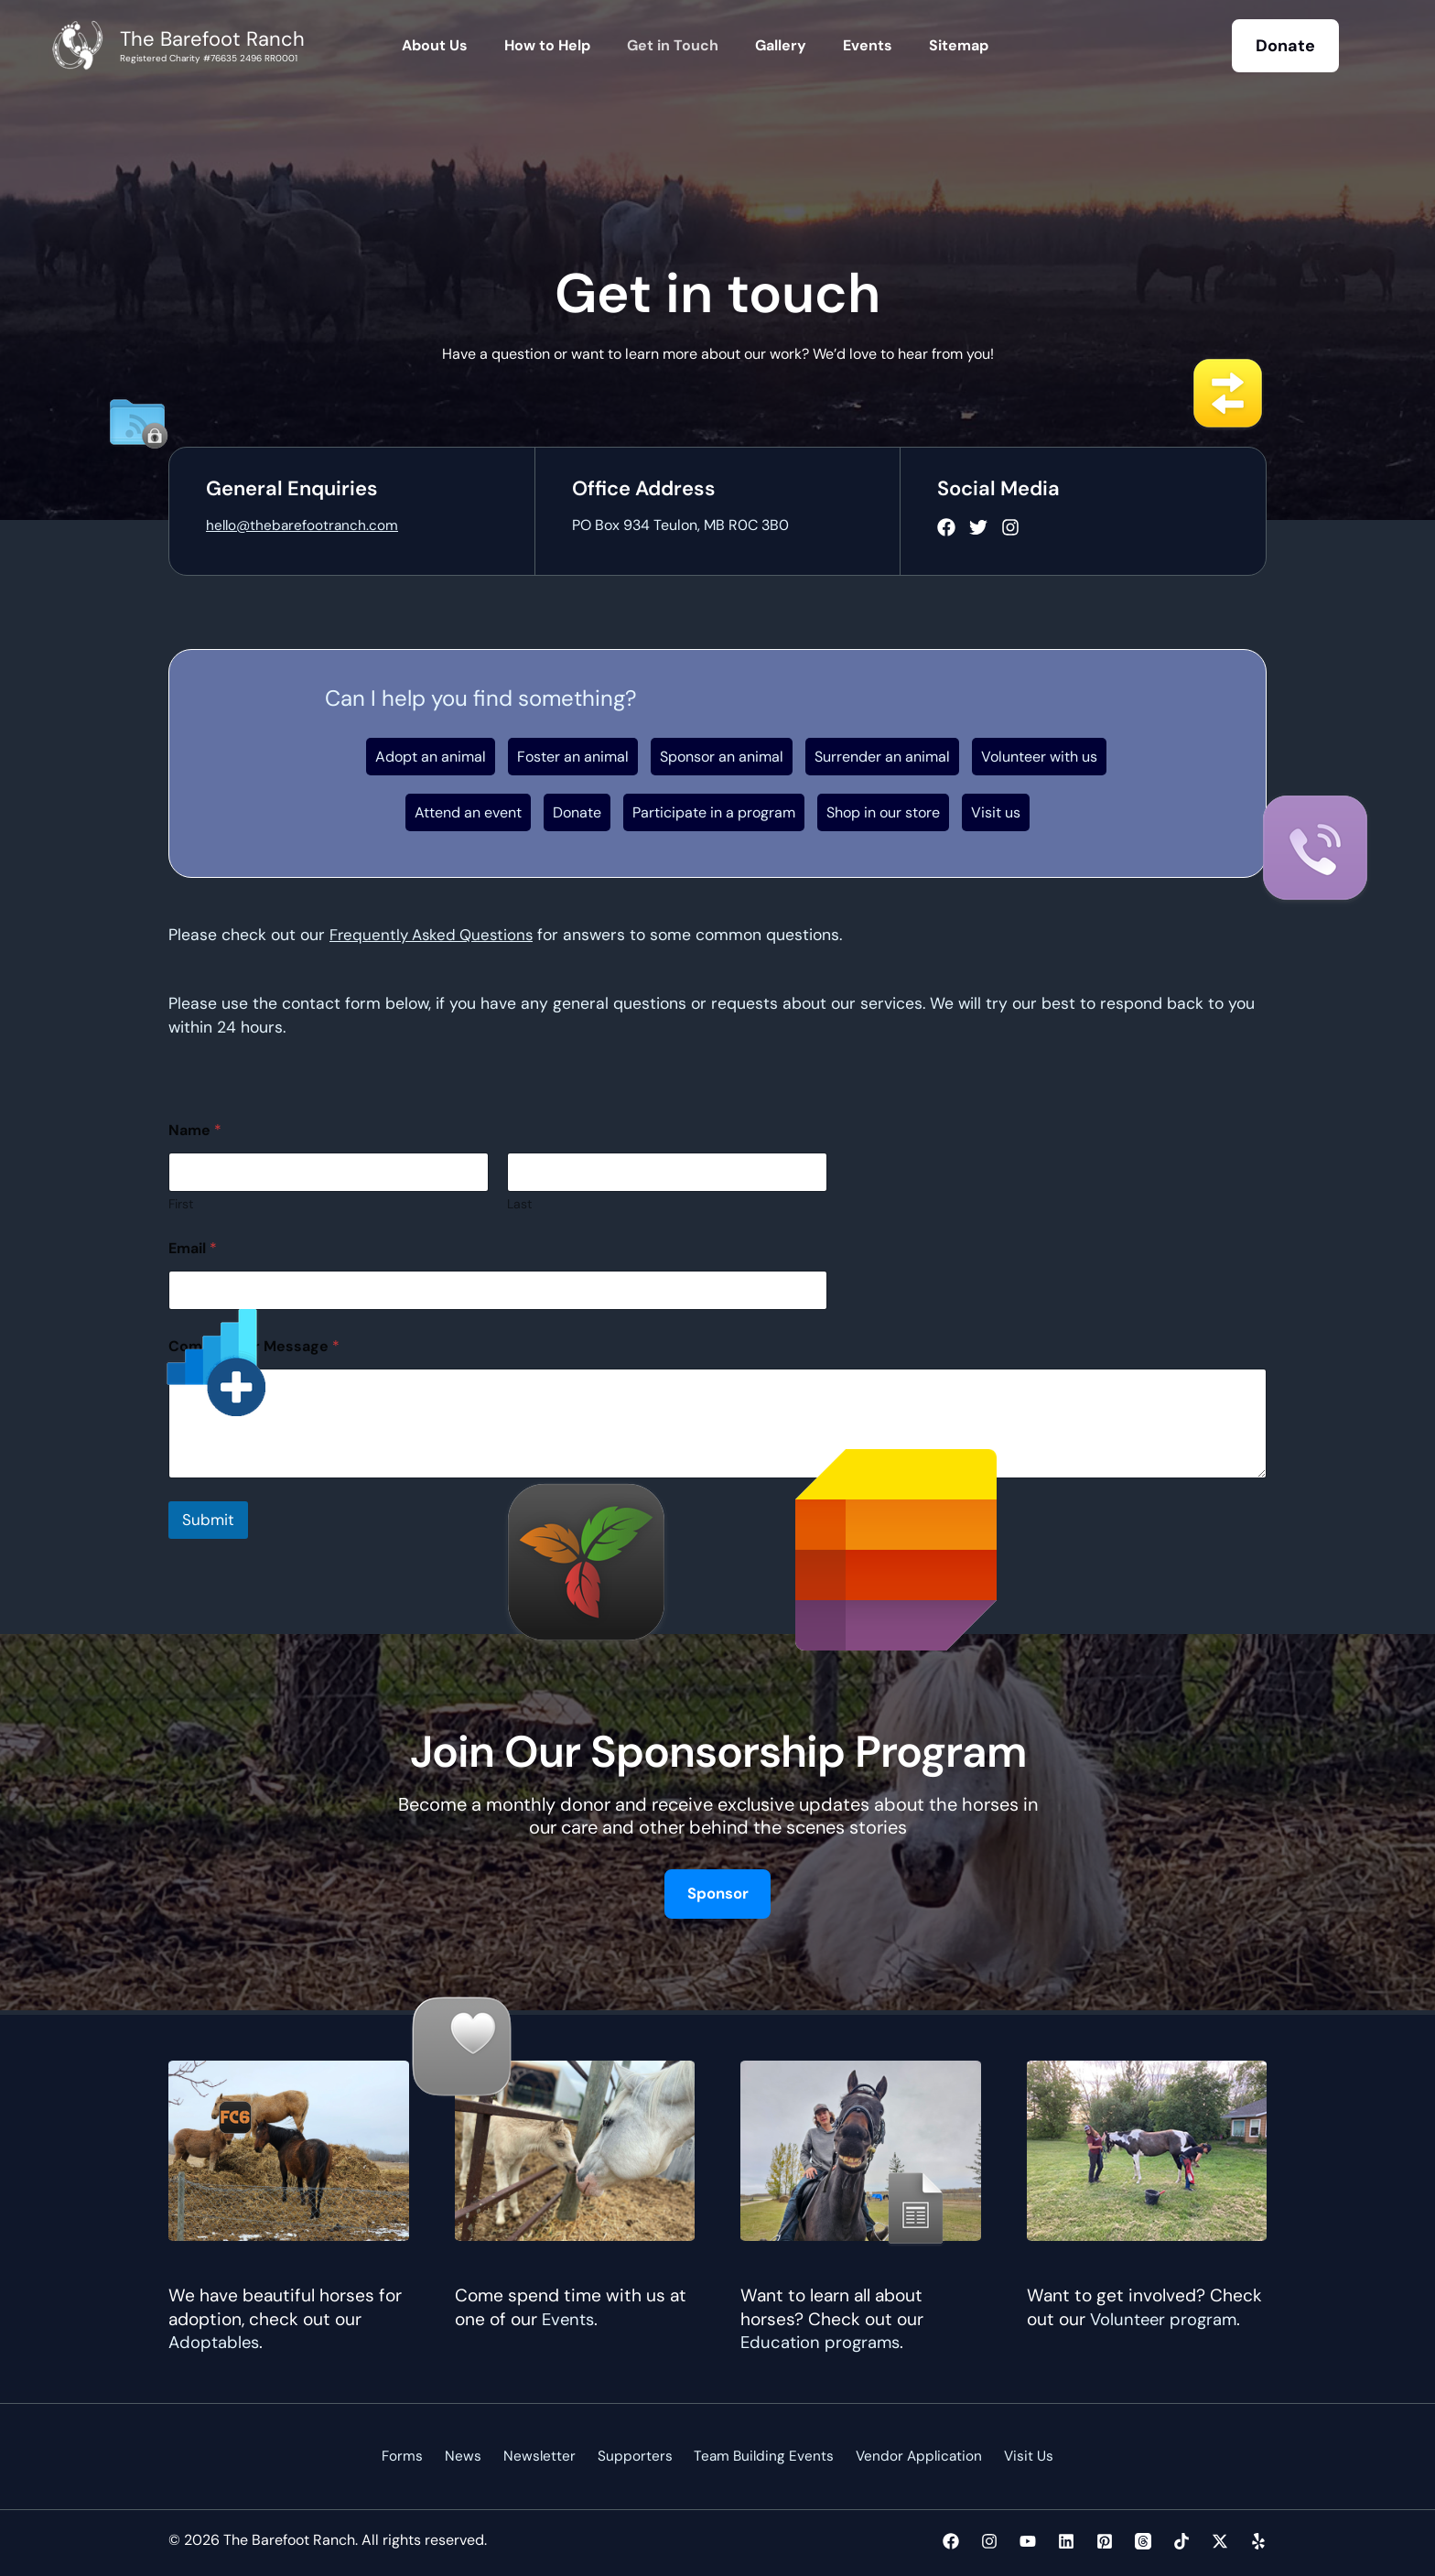 The width and height of the screenshot is (1435, 2576). I want to click on open trilium notes app, so click(586, 1562).